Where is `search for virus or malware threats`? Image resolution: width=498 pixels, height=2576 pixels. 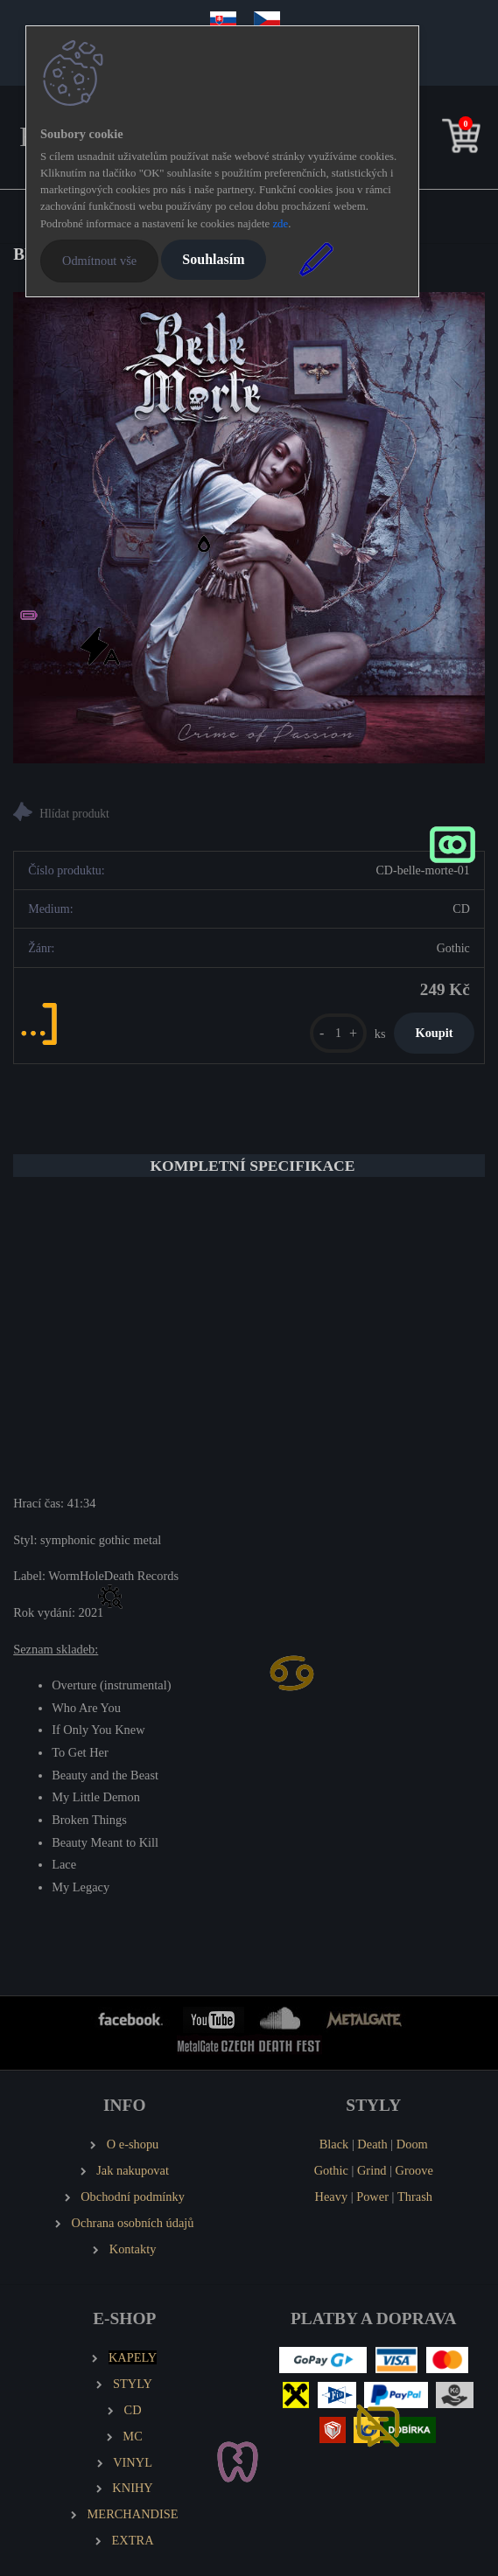
search for virus or malware threats is located at coordinates (109, 1596).